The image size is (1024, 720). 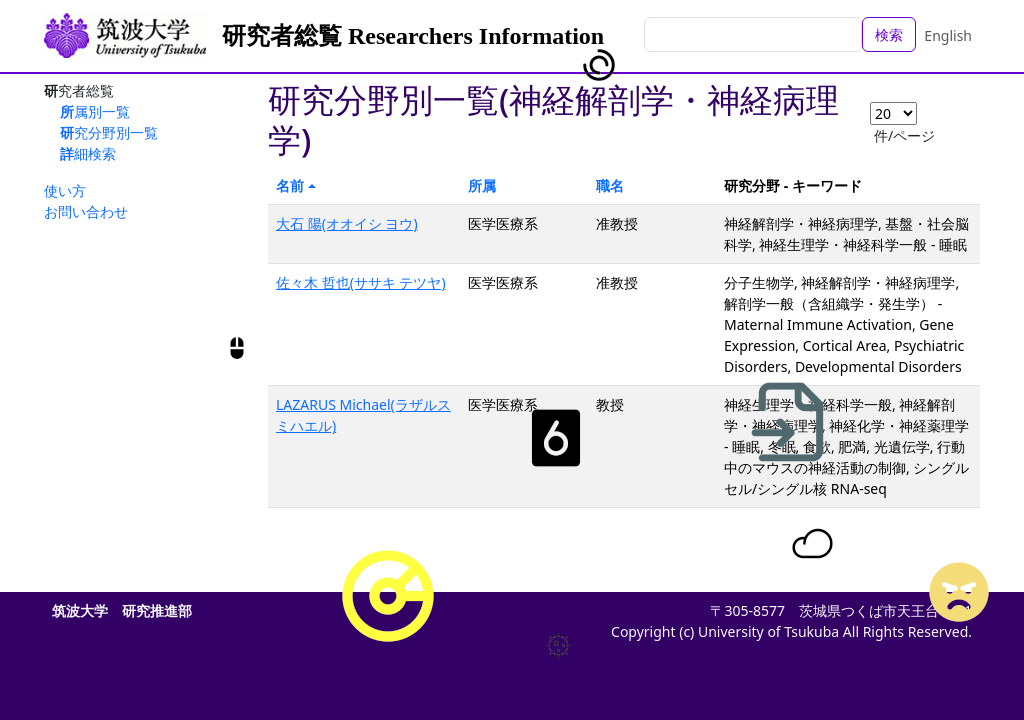 I want to click on play or access music library, so click(x=388, y=596).